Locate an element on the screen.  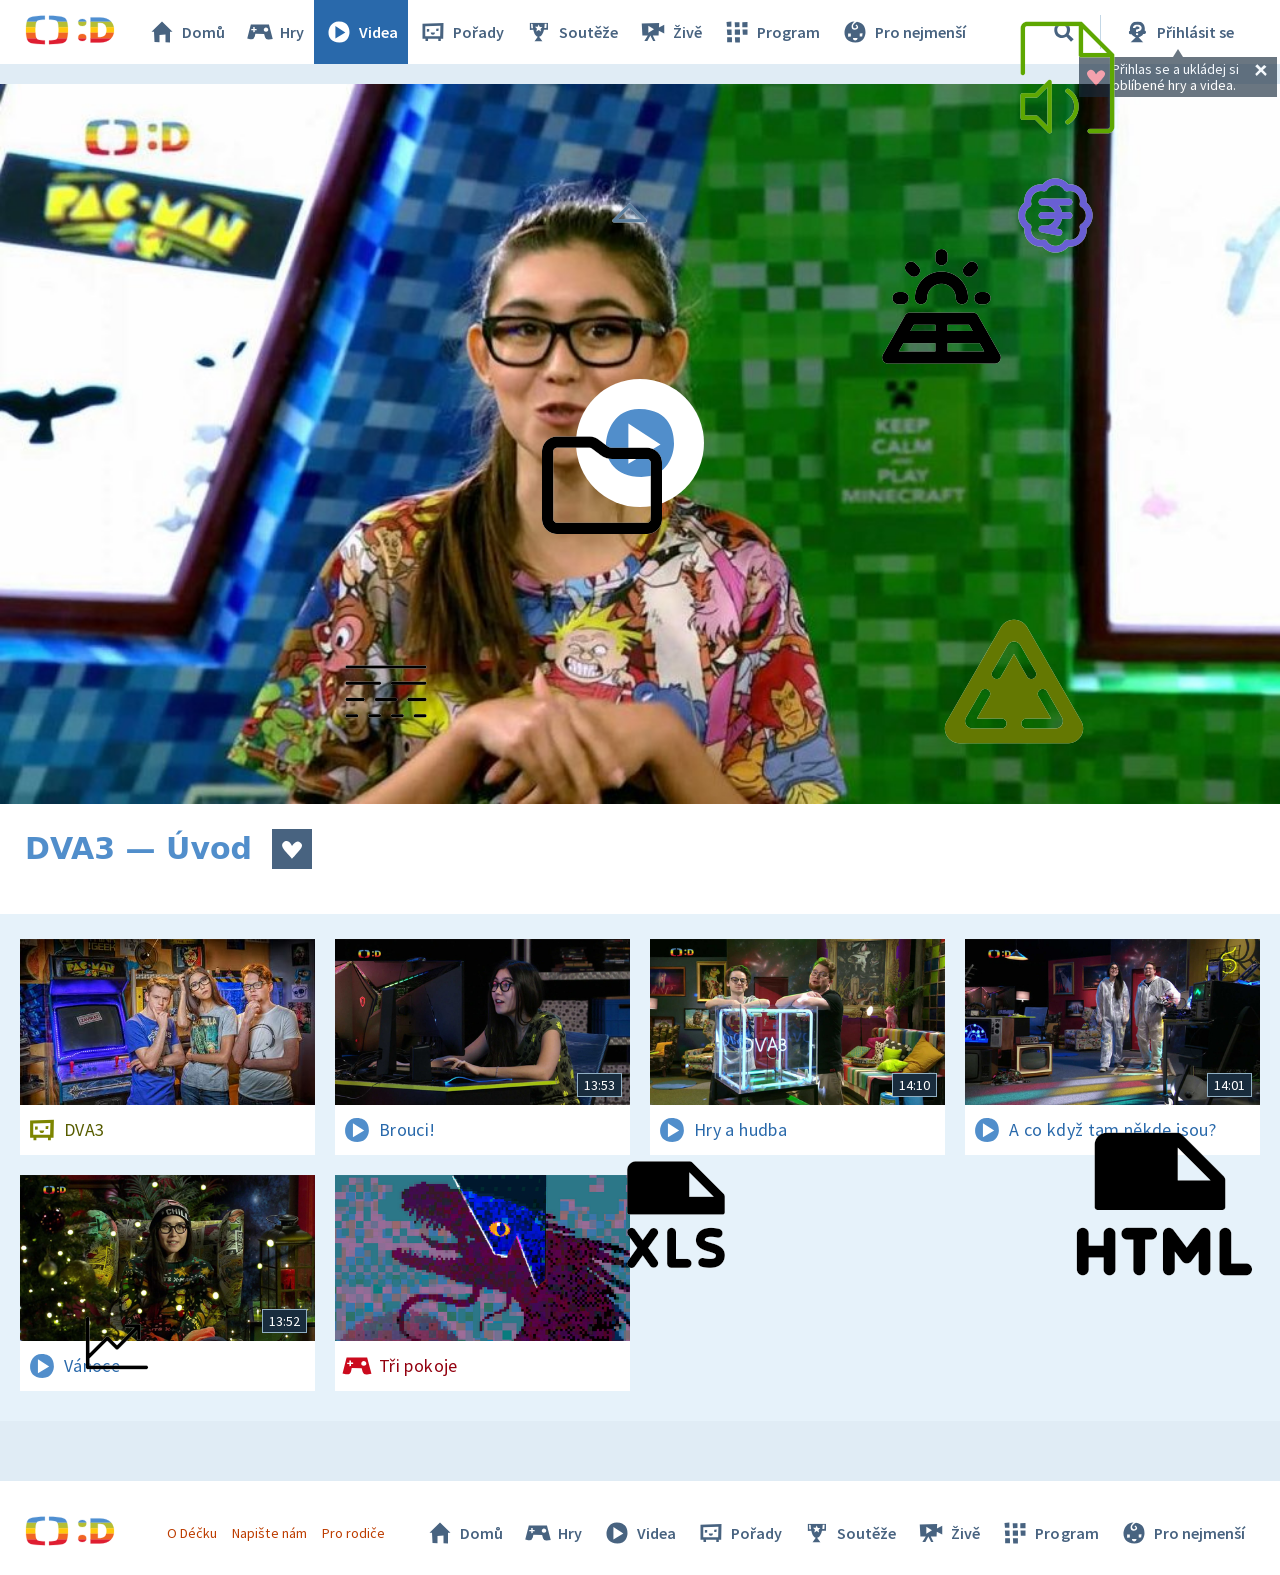
open file folder is located at coordinates (602, 489).